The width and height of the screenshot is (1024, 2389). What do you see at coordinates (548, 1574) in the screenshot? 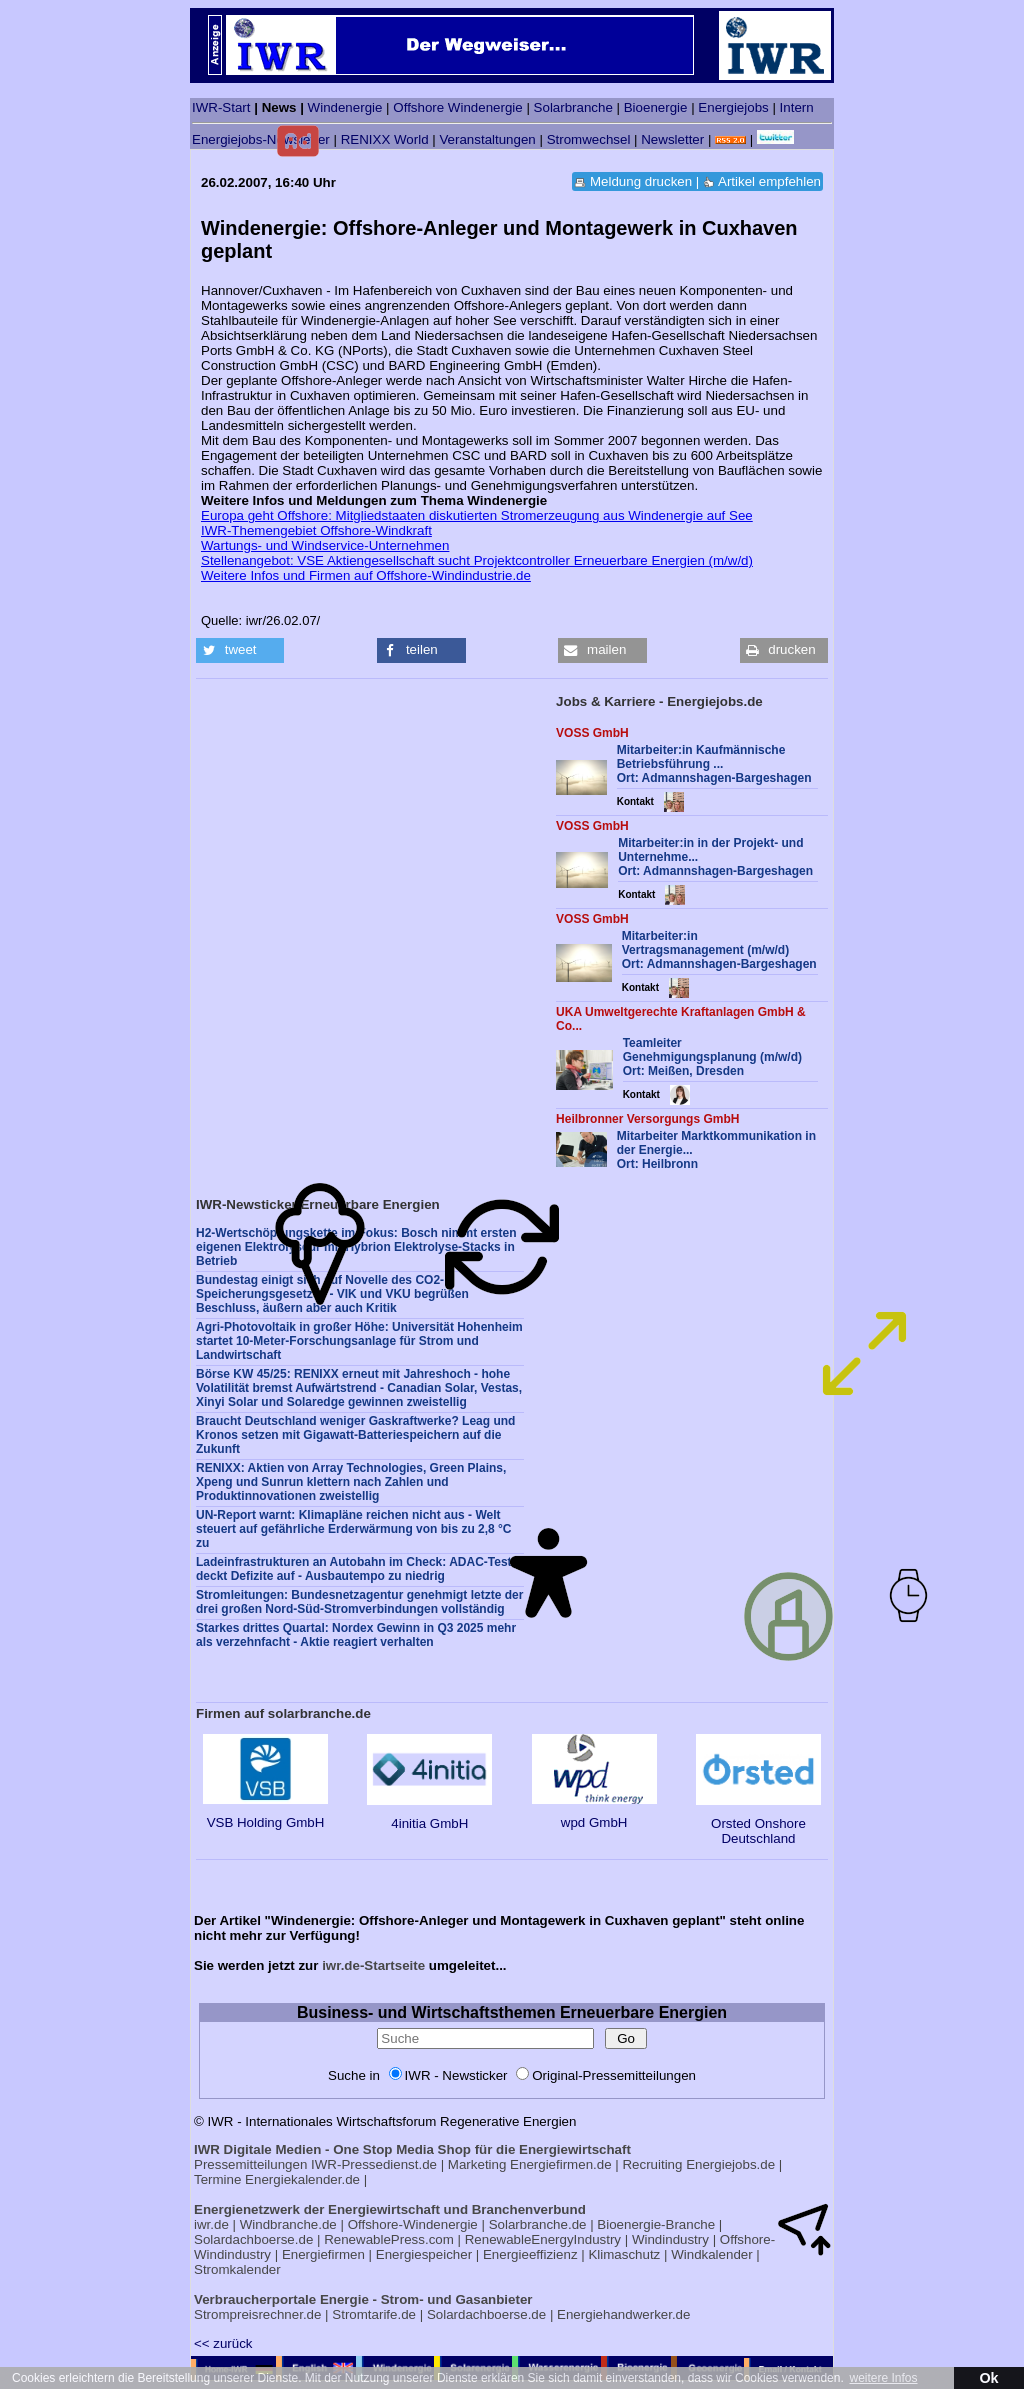
I see `indicates user profile or account` at bounding box center [548, 1574].